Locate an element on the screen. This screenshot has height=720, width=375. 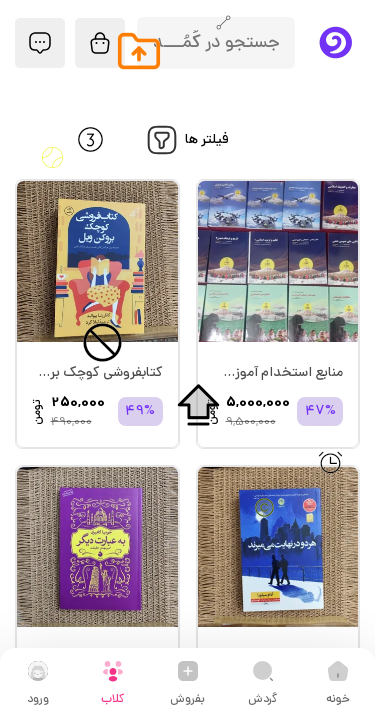
access tennis or sports-related features is located at coordinates (52, 157).